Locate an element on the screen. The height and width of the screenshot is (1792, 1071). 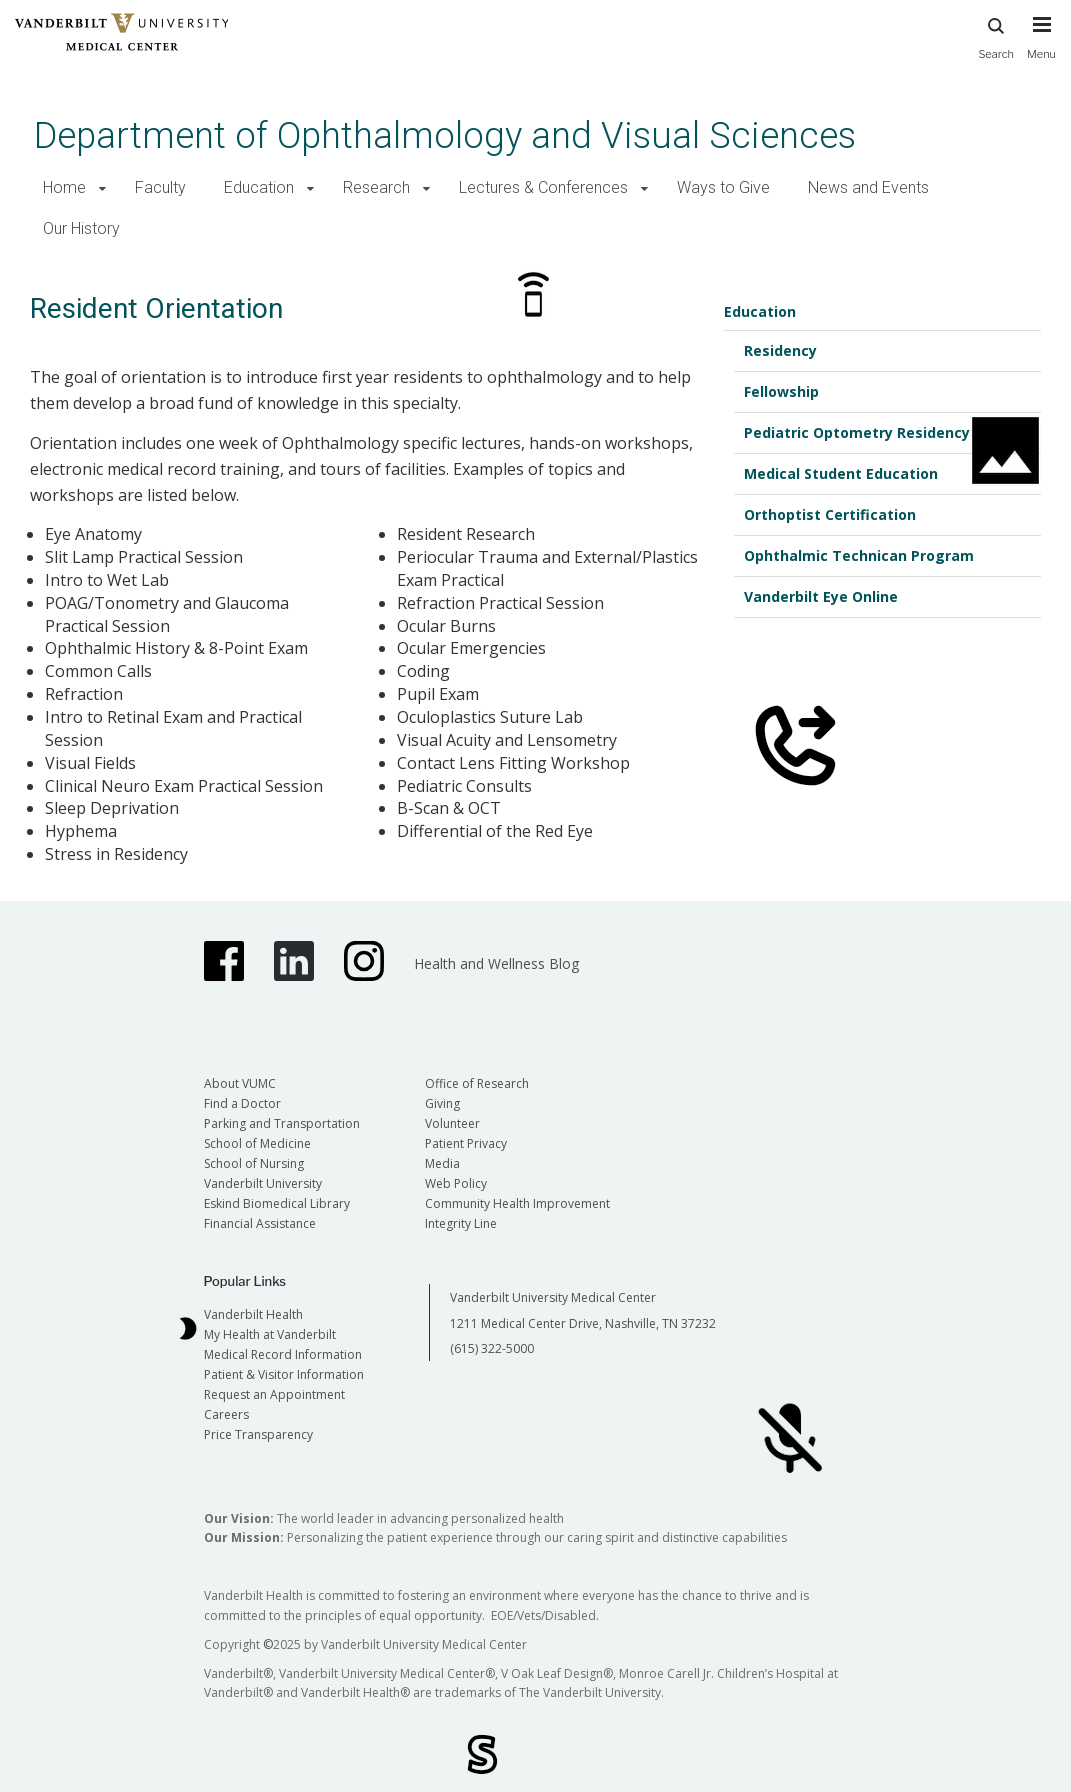
transfer an active call to another person is located at coordinates (797, 744).